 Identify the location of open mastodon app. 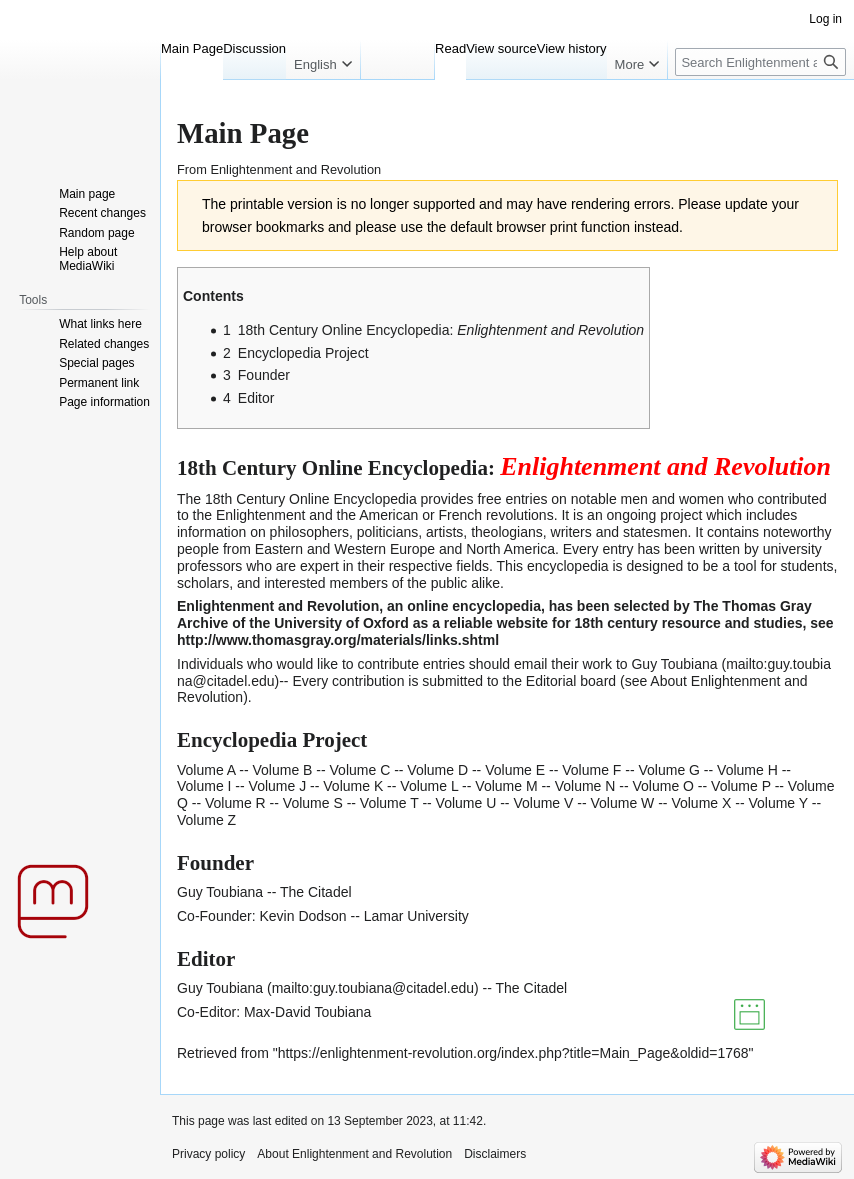
(53, 900).